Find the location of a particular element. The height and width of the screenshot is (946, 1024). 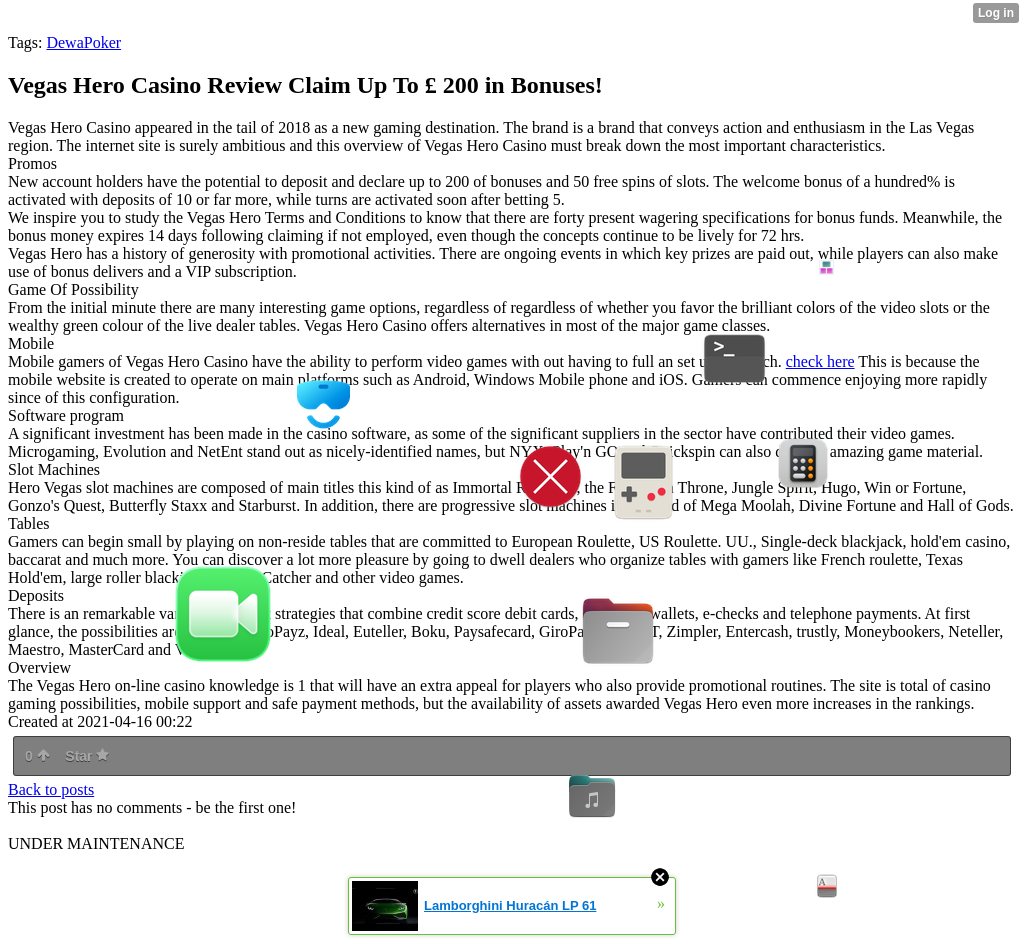

open mixed reality portal app is located at coordinates (323, 404).